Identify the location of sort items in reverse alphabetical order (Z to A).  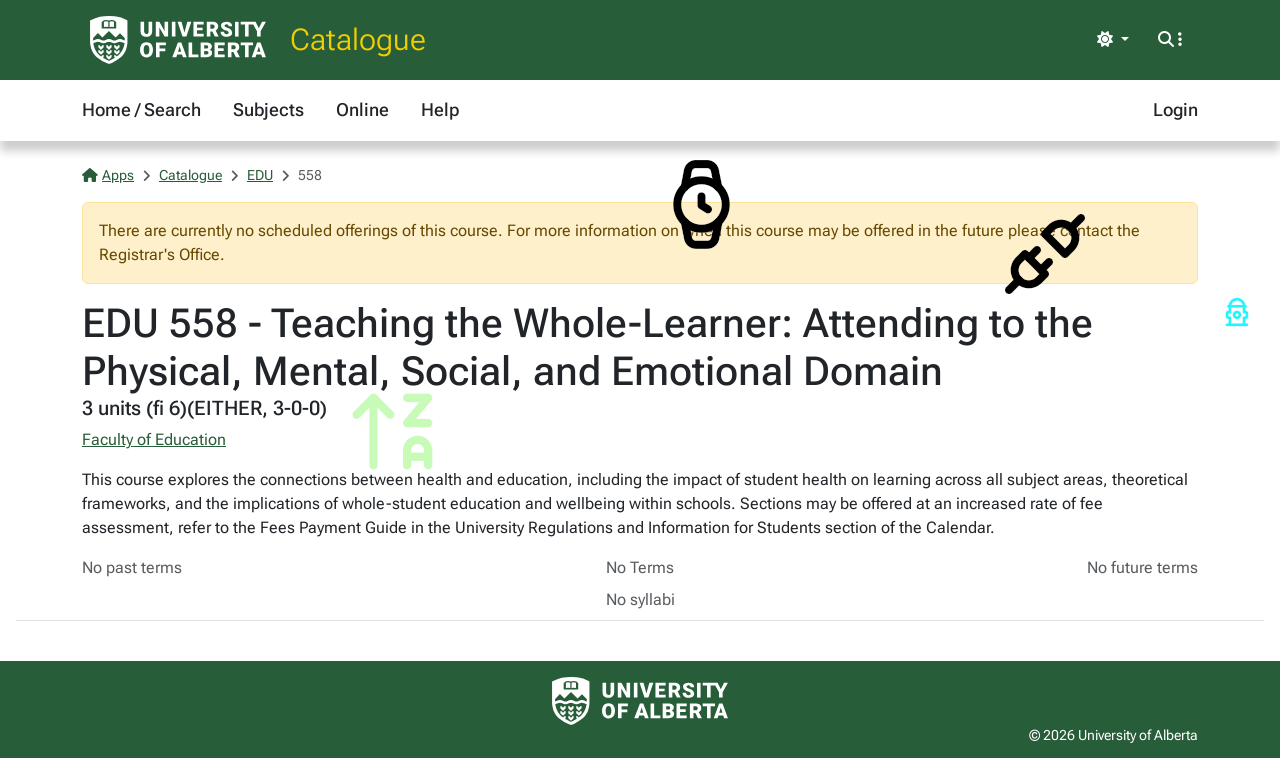
(394, 431).